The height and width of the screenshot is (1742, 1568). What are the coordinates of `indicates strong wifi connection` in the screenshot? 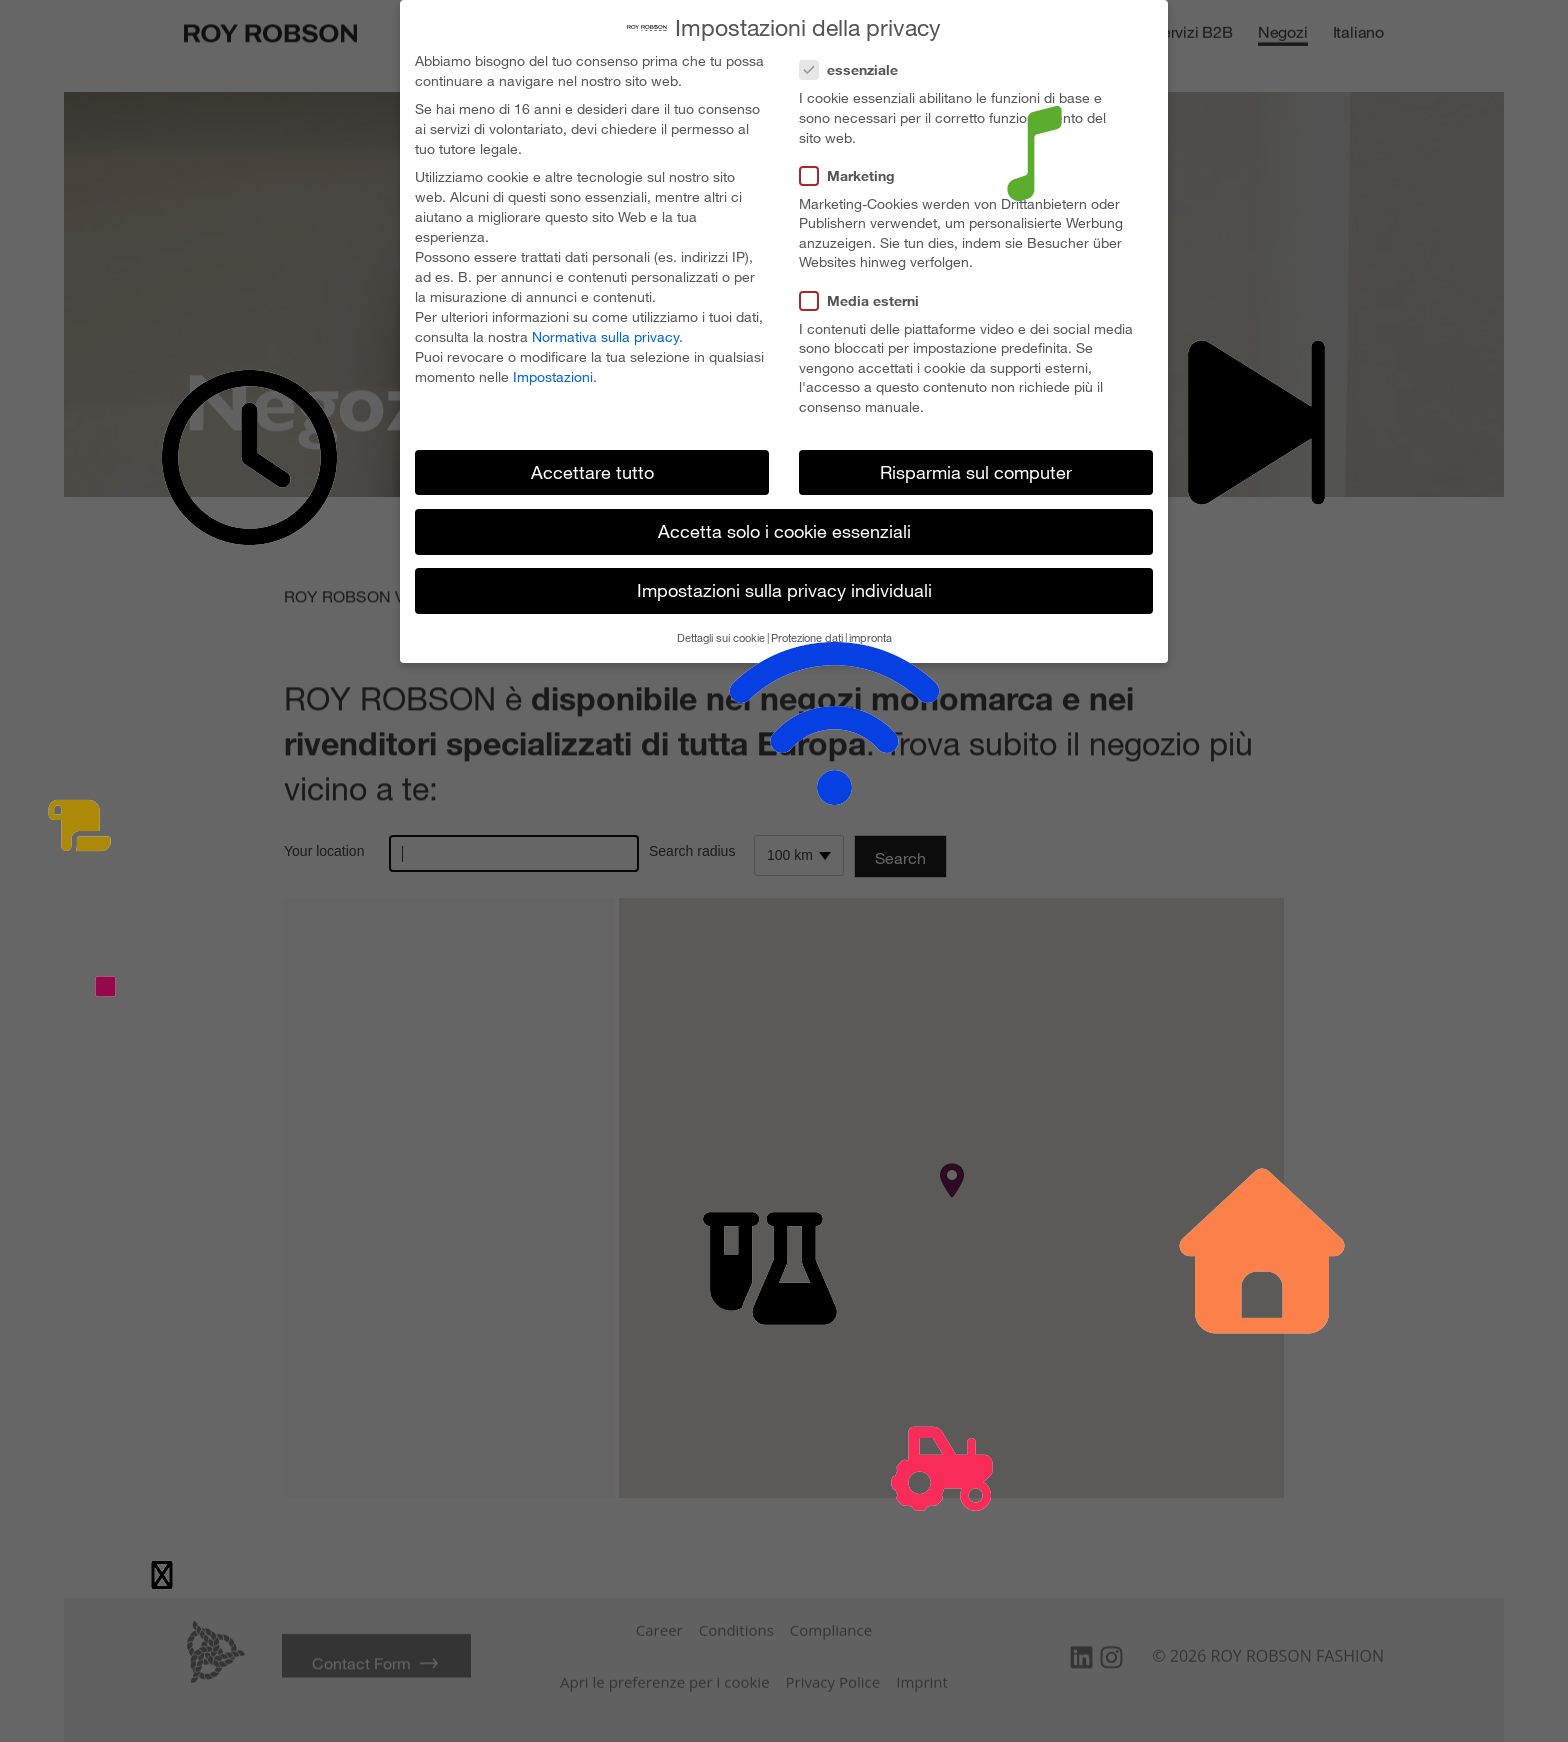 It's located at (834, 723).